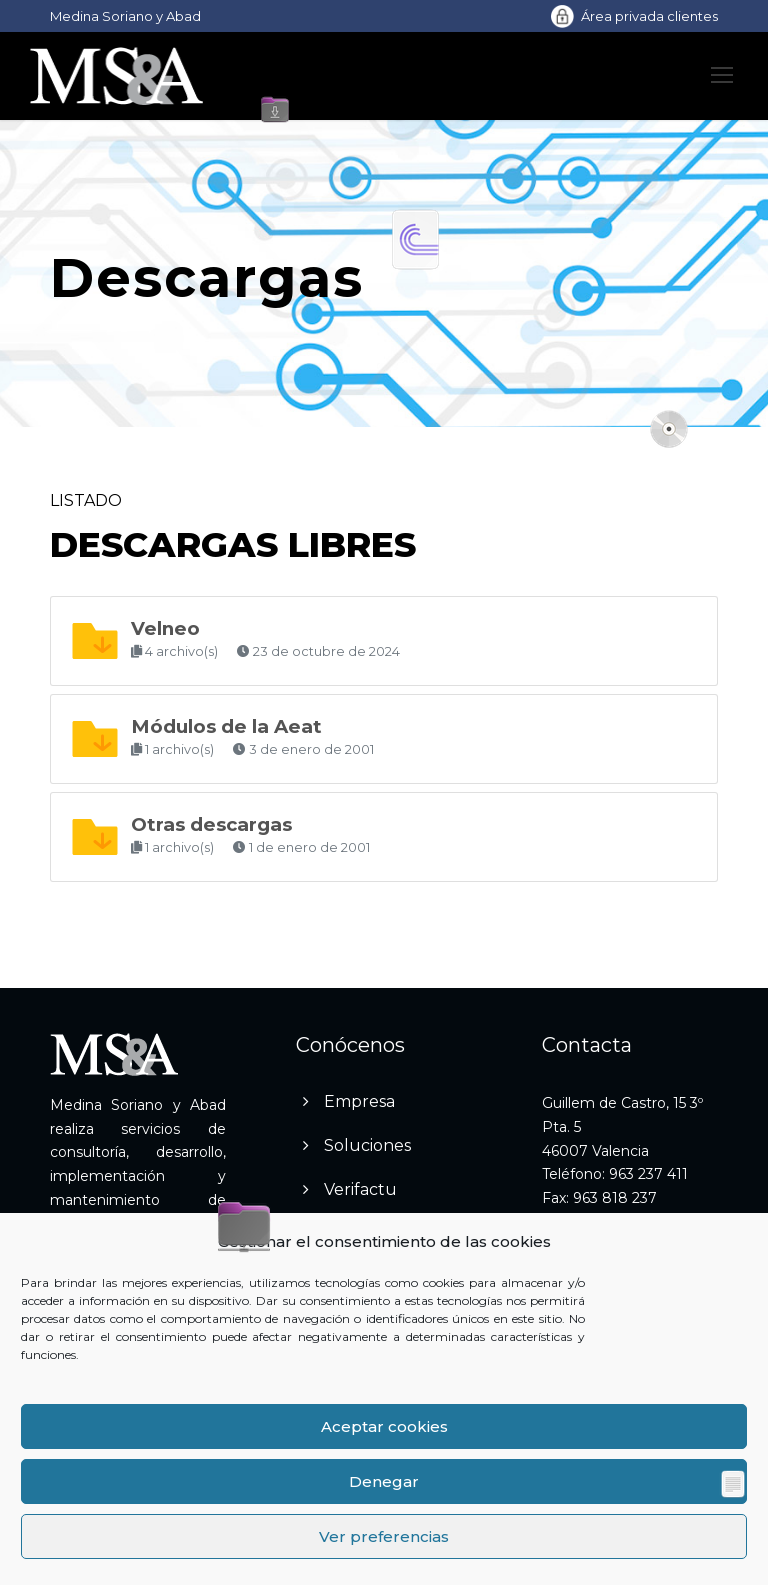  What do you see at coordinates (244, 1226) in the screenshot?
I see `access files stored on a remote server or network location` at bounding box center [244, 1226].